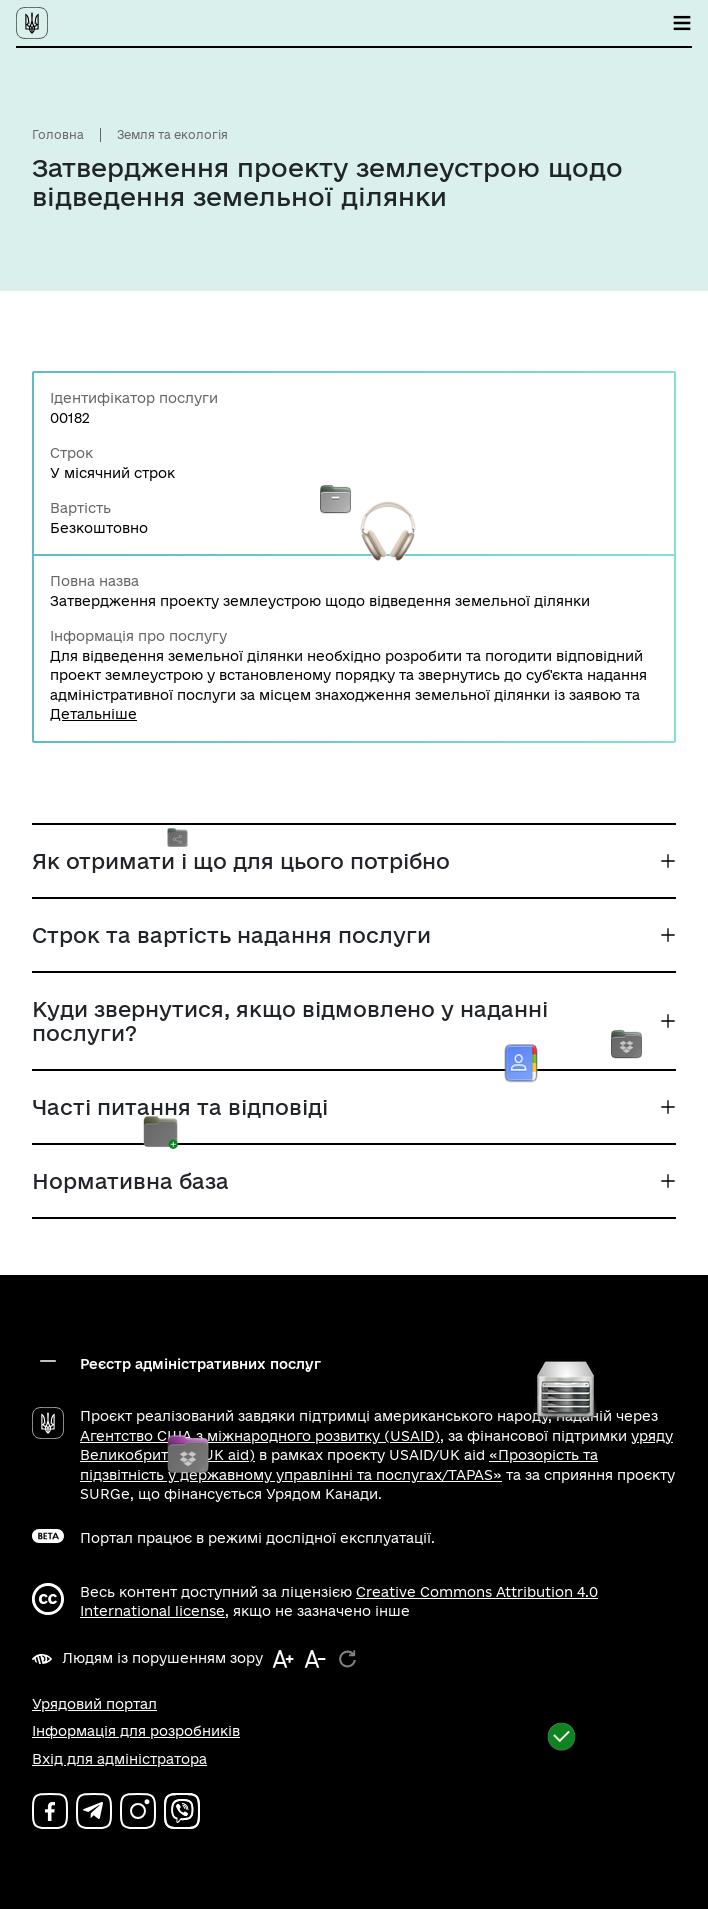  I want to click on indicates file sync completed successfully, so click(561, 1736).